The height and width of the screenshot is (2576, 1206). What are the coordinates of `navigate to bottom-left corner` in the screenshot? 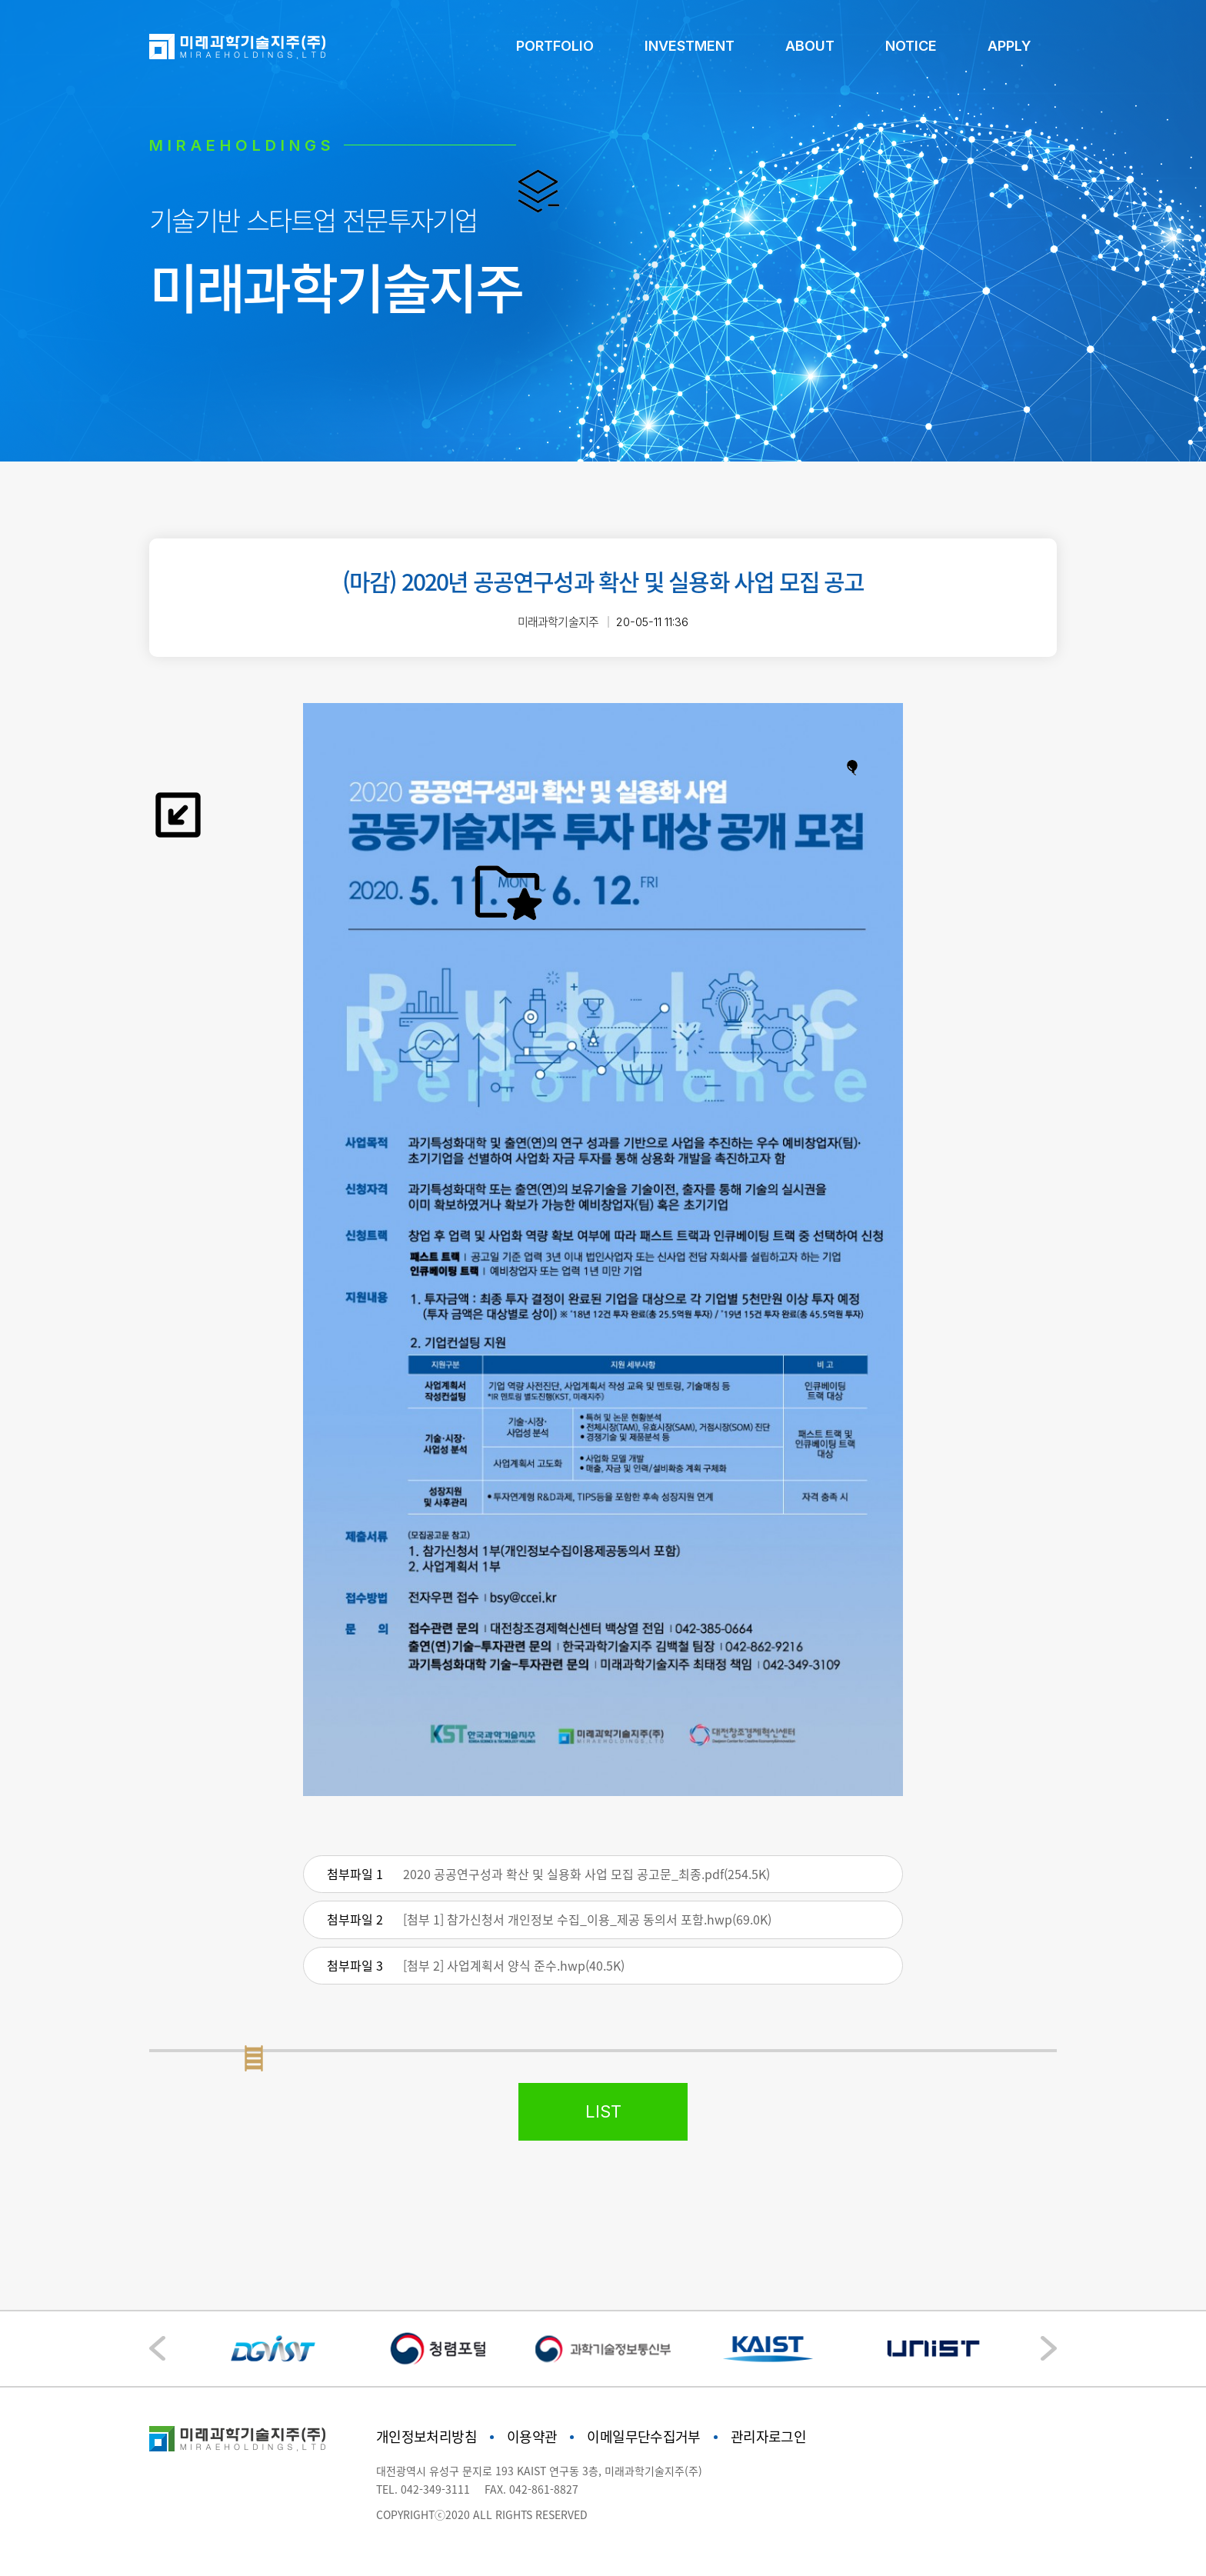 It's located at (178, 815).